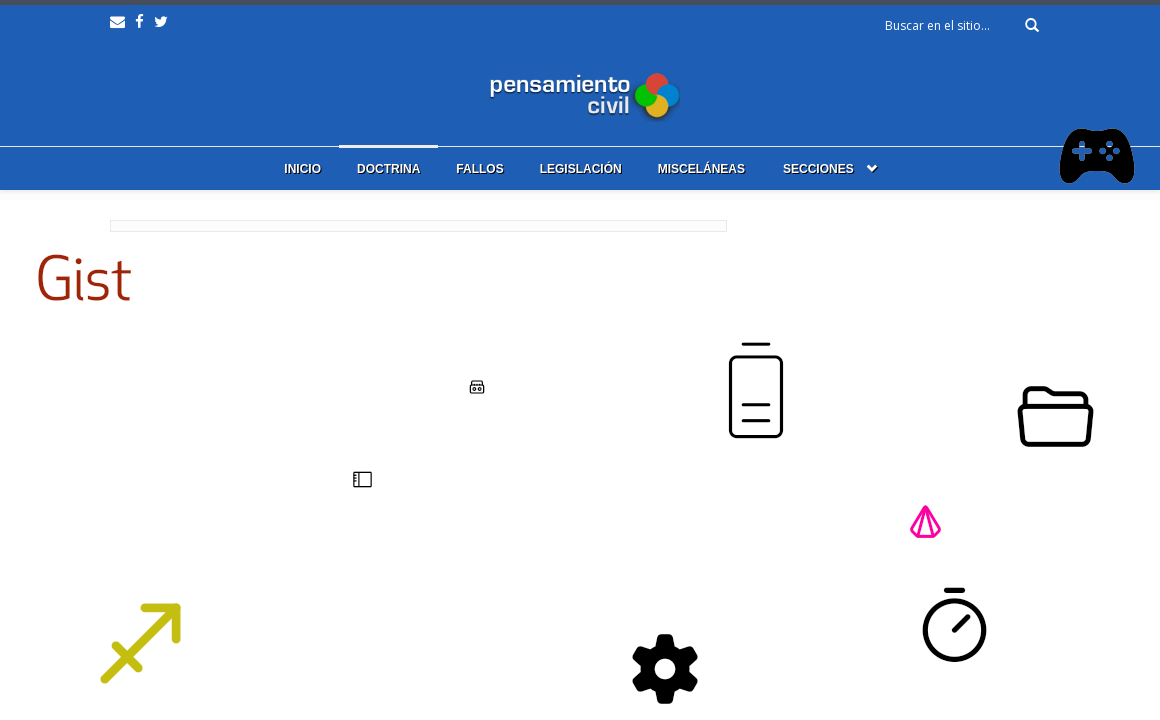 Image resolution: width=1160 pixels, height=720 pixels. Describe the element at coordinates (1055, 416) in the screenshot. I see `open folder to view contents` at that location.